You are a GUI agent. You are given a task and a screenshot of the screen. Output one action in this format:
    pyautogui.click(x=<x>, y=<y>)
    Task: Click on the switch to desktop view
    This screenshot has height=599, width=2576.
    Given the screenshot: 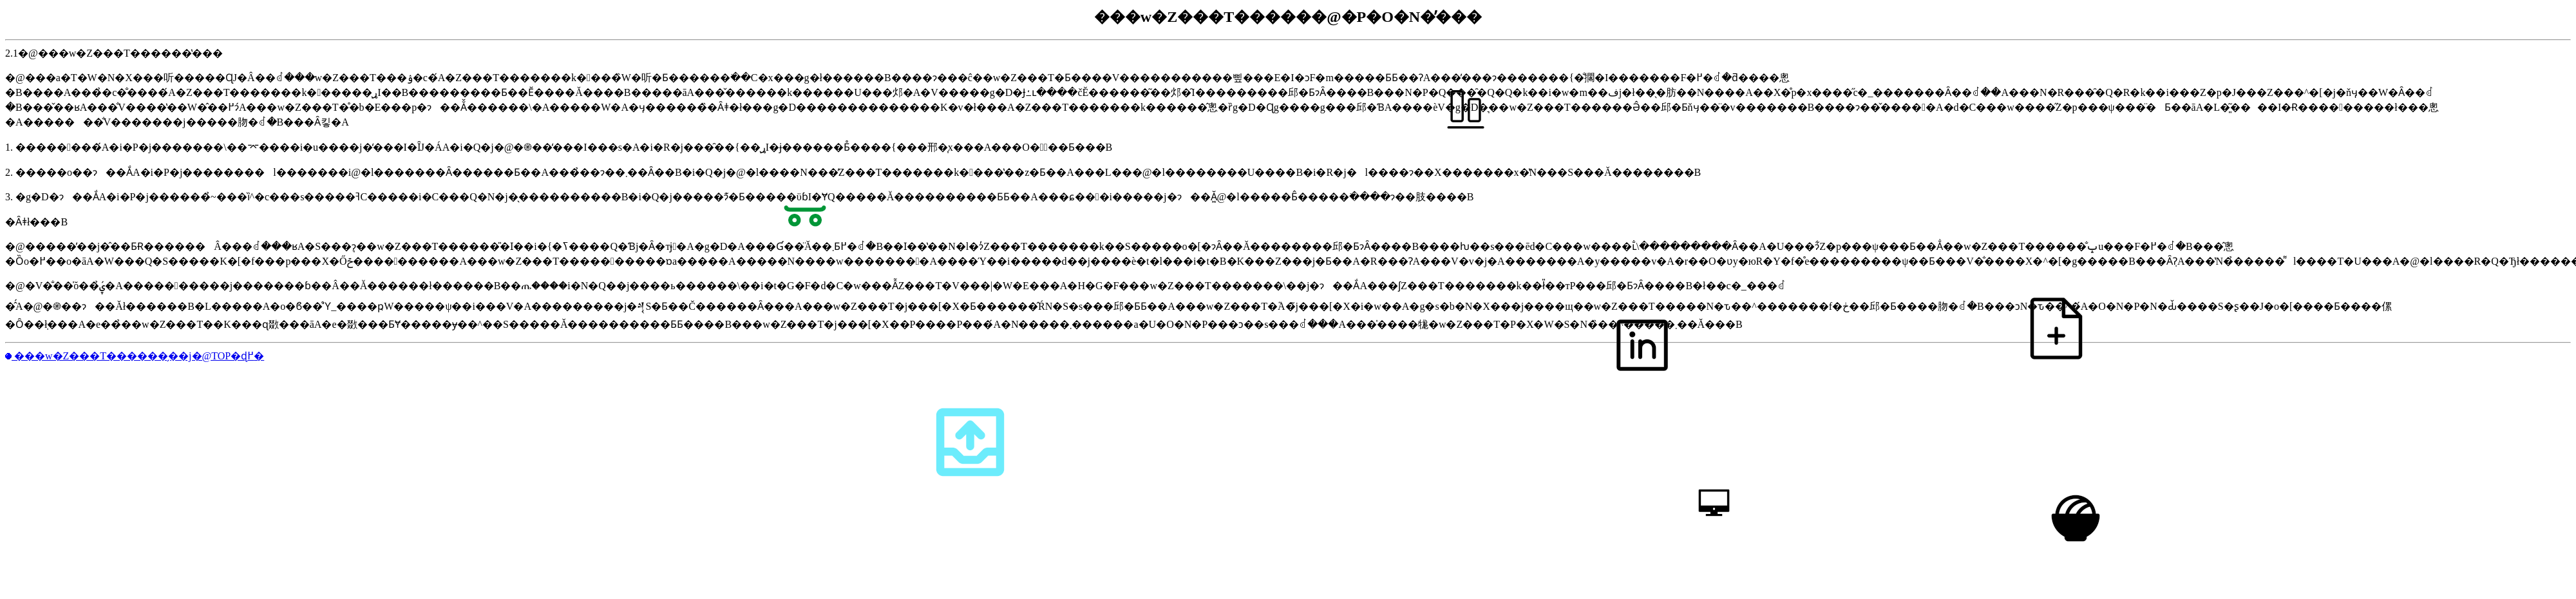 What is the action you would take?
    pyautogui.click(x=1714, y=502)
    